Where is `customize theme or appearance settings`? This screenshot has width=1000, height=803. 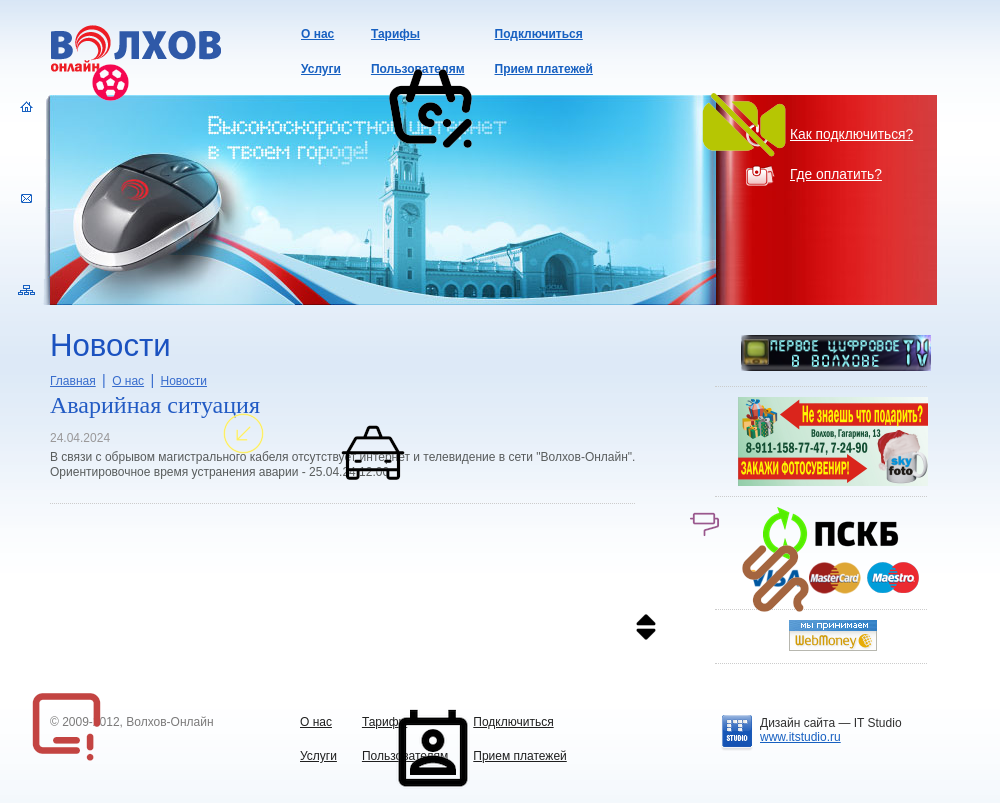 customize theme or appearance settings is located at coordinates (704, 522).